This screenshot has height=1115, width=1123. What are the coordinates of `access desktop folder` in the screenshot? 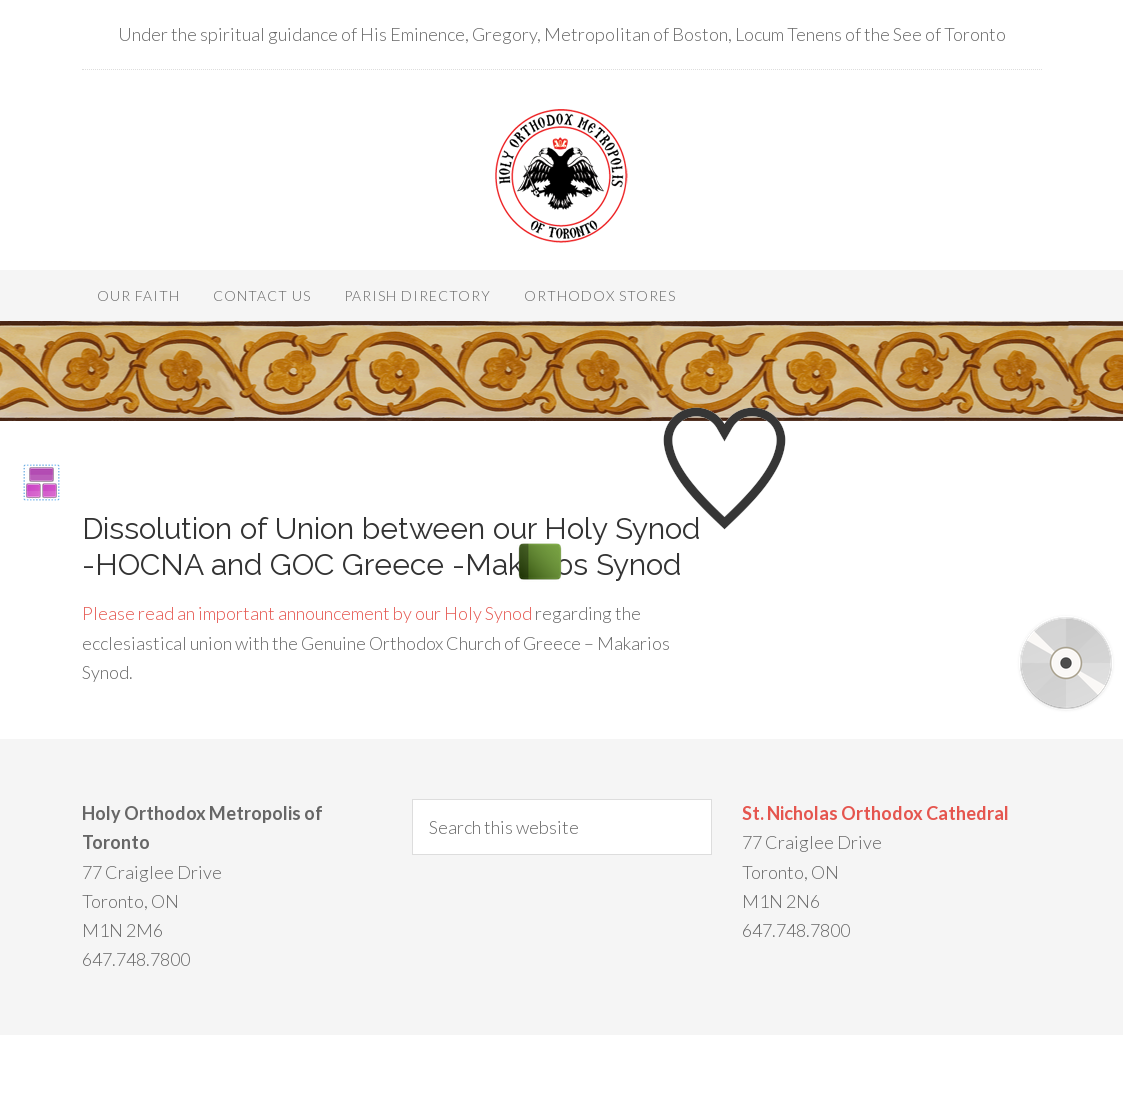 It's located at (540, 560).